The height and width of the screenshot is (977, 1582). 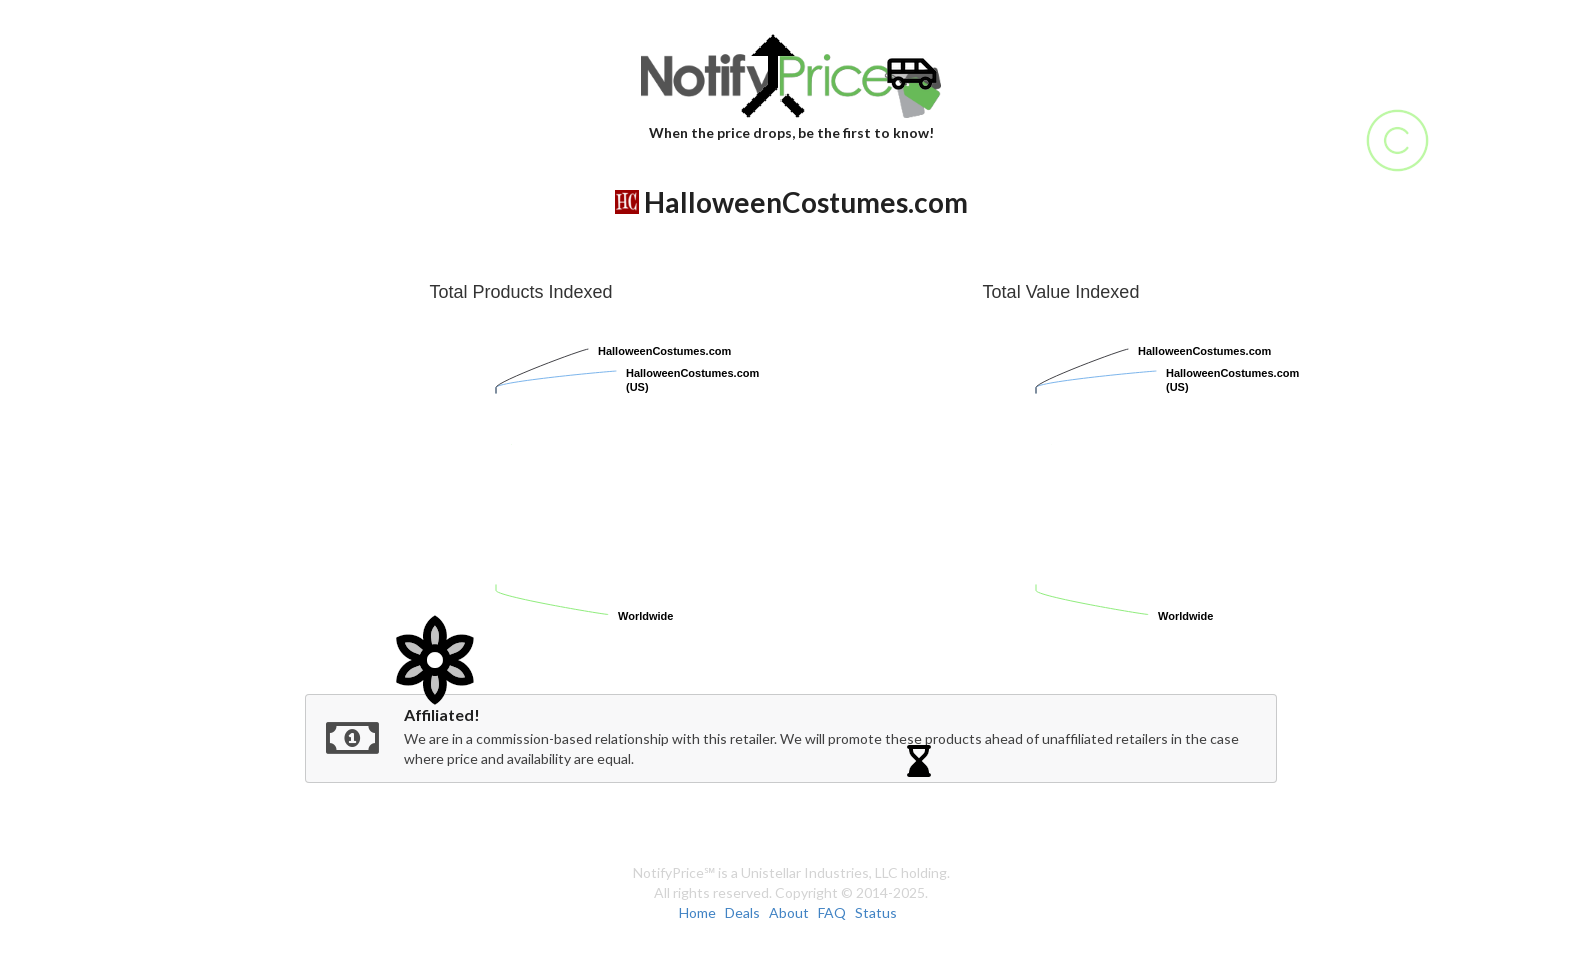 What do you see at coordinates (435, 660) in the screenshot?
I see `apply a vintage or retro photo filter` at bounding box center [435, 660].